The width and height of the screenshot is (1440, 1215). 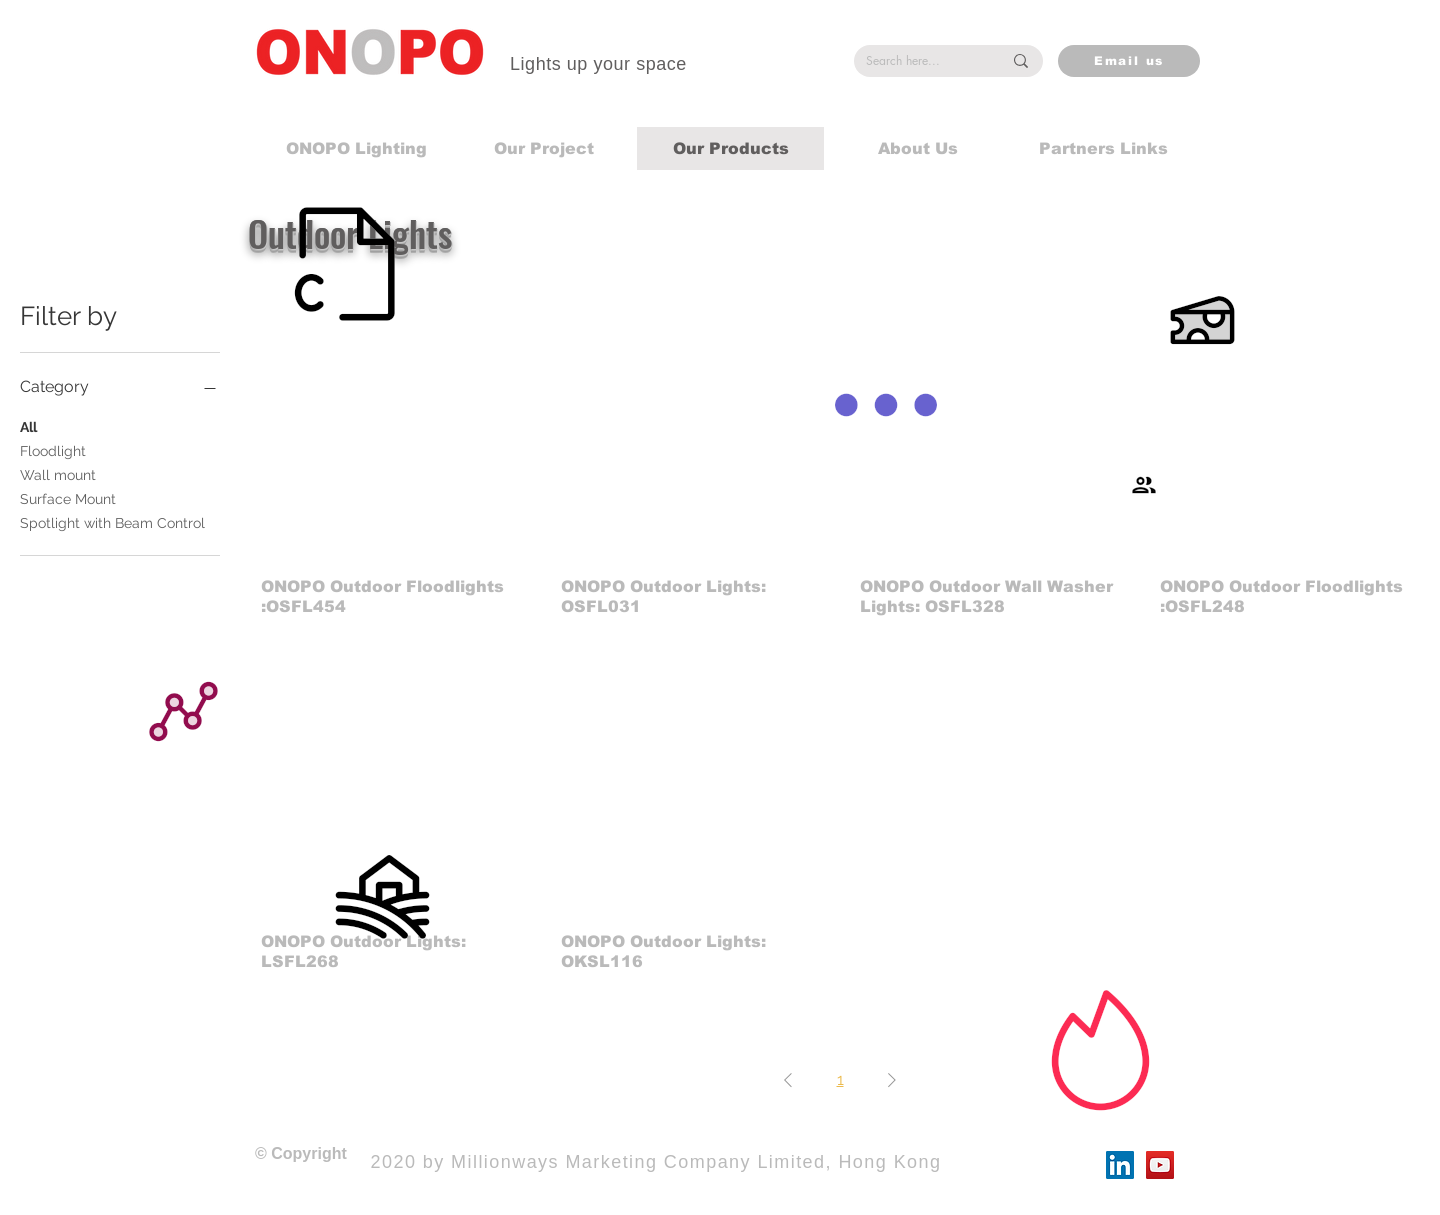 I want to click on open a C programming language file, so click(x=347, y=264).